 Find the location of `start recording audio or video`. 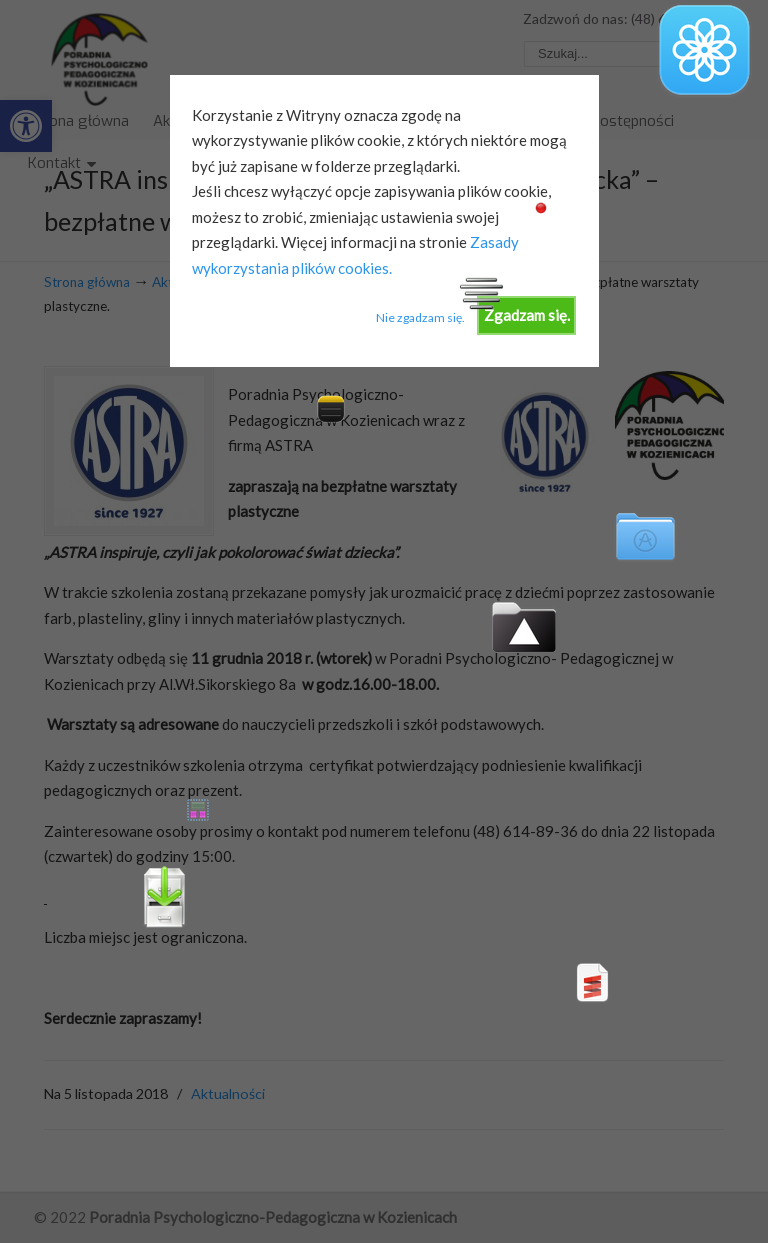

start recording audio or video is located at coordinates (541, 208).